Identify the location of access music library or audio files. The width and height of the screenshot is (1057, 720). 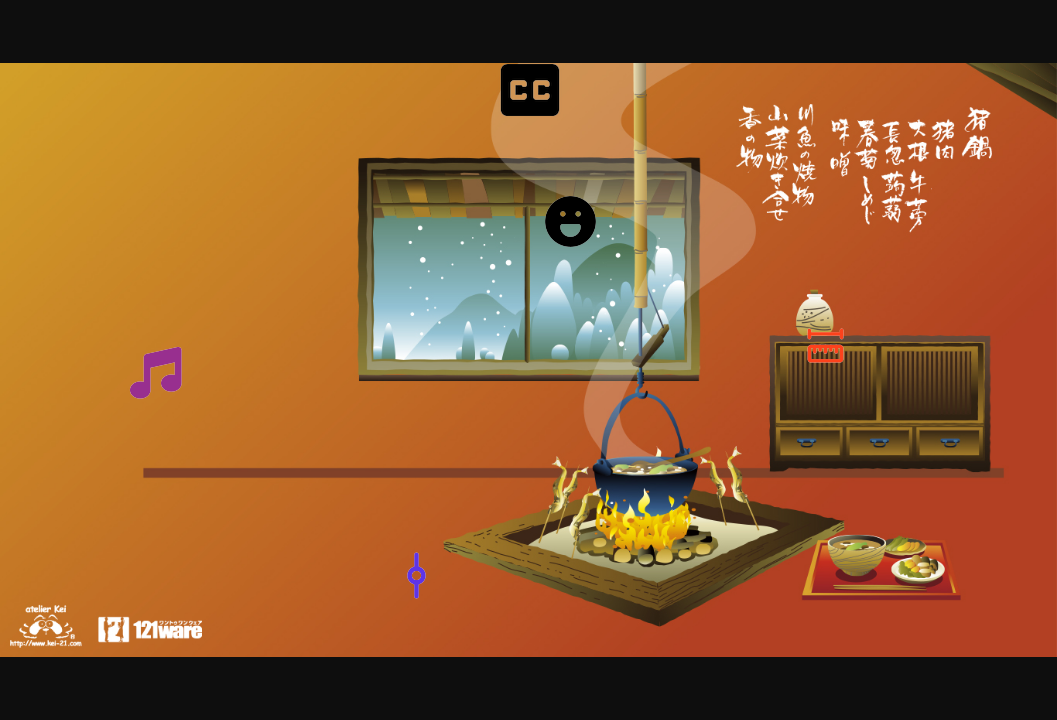
(157, 374).